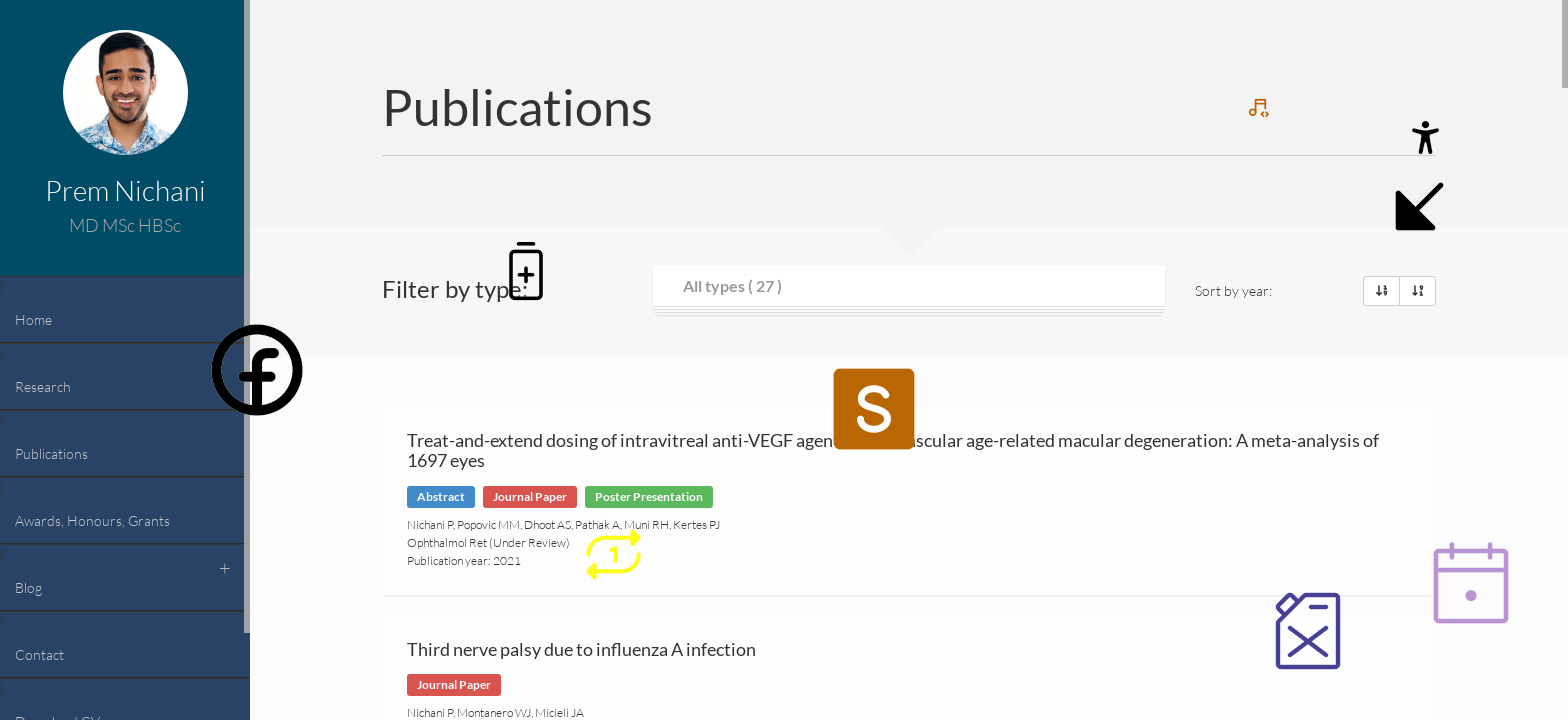 The image size is (1568, 720). I want to click on stripe payment integration, so click(874, 409).